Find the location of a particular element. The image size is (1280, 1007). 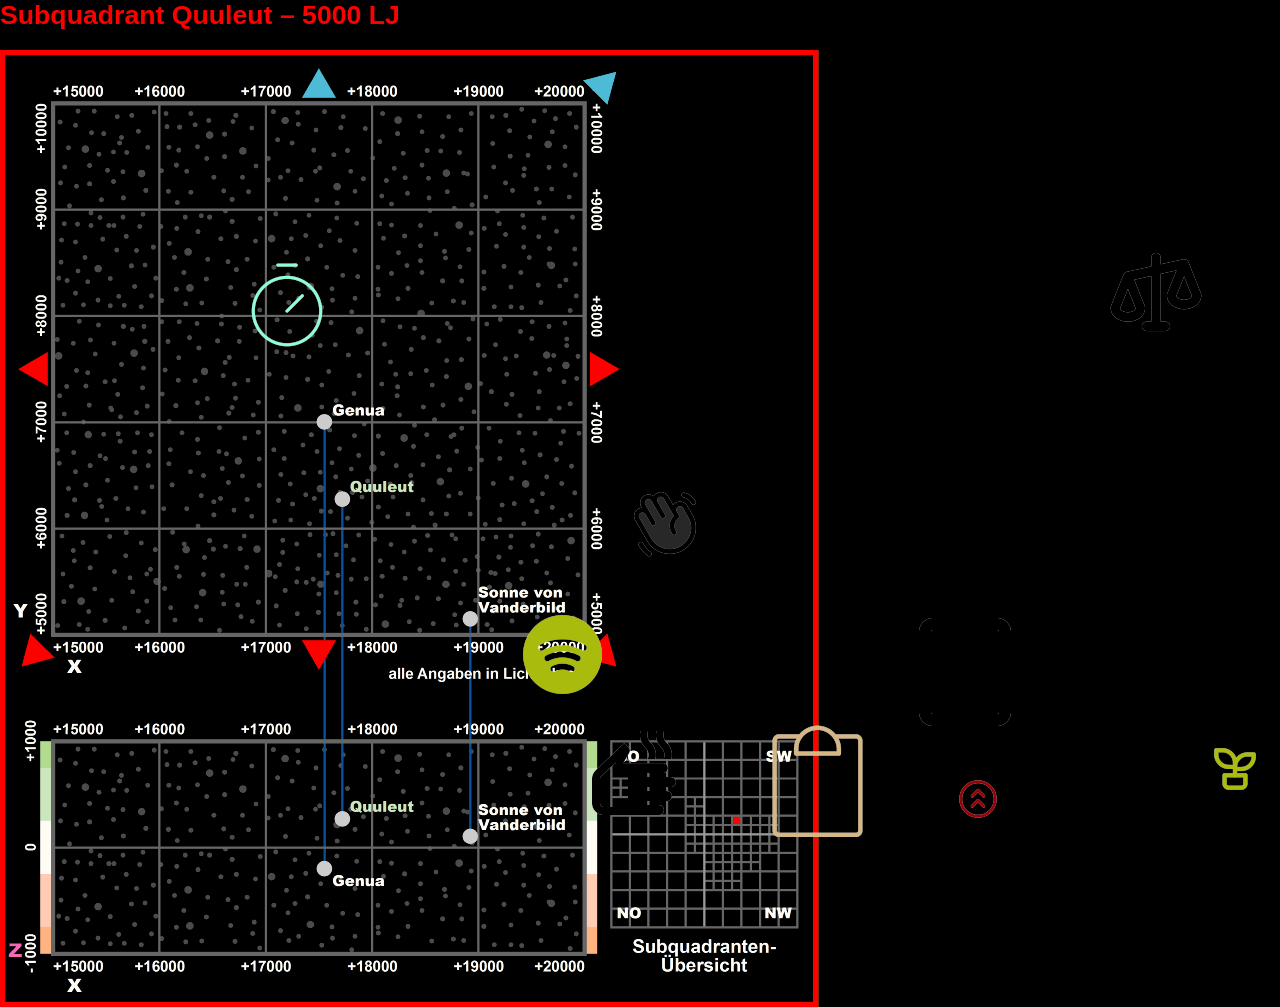

send a friendly greeting or wave is located at coordinates (665, 523).